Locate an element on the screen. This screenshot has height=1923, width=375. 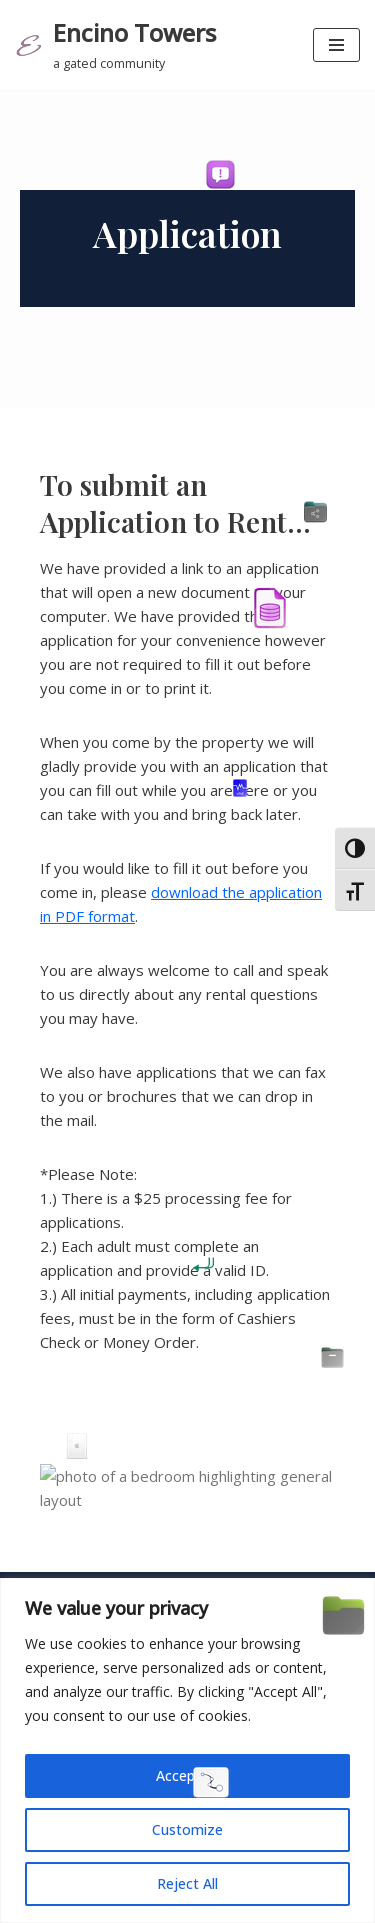
access your public shared folder is located at coordinates (315, 511).